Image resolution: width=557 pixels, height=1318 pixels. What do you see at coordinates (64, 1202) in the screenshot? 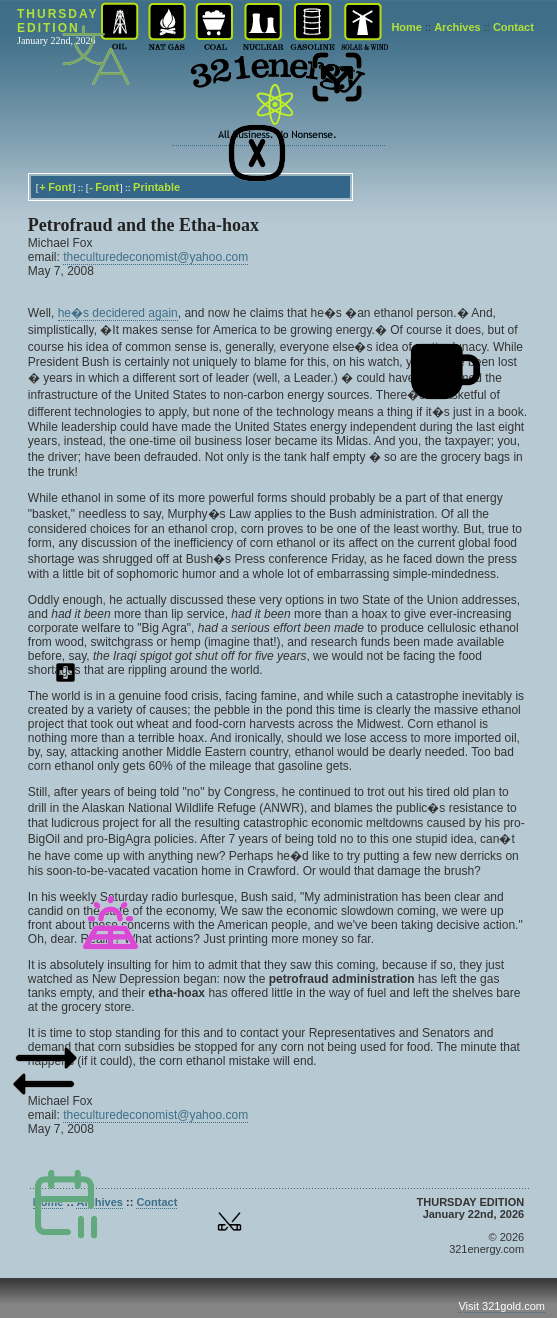
I see `pause a scheduled event` at bounding box center [64, 1202].